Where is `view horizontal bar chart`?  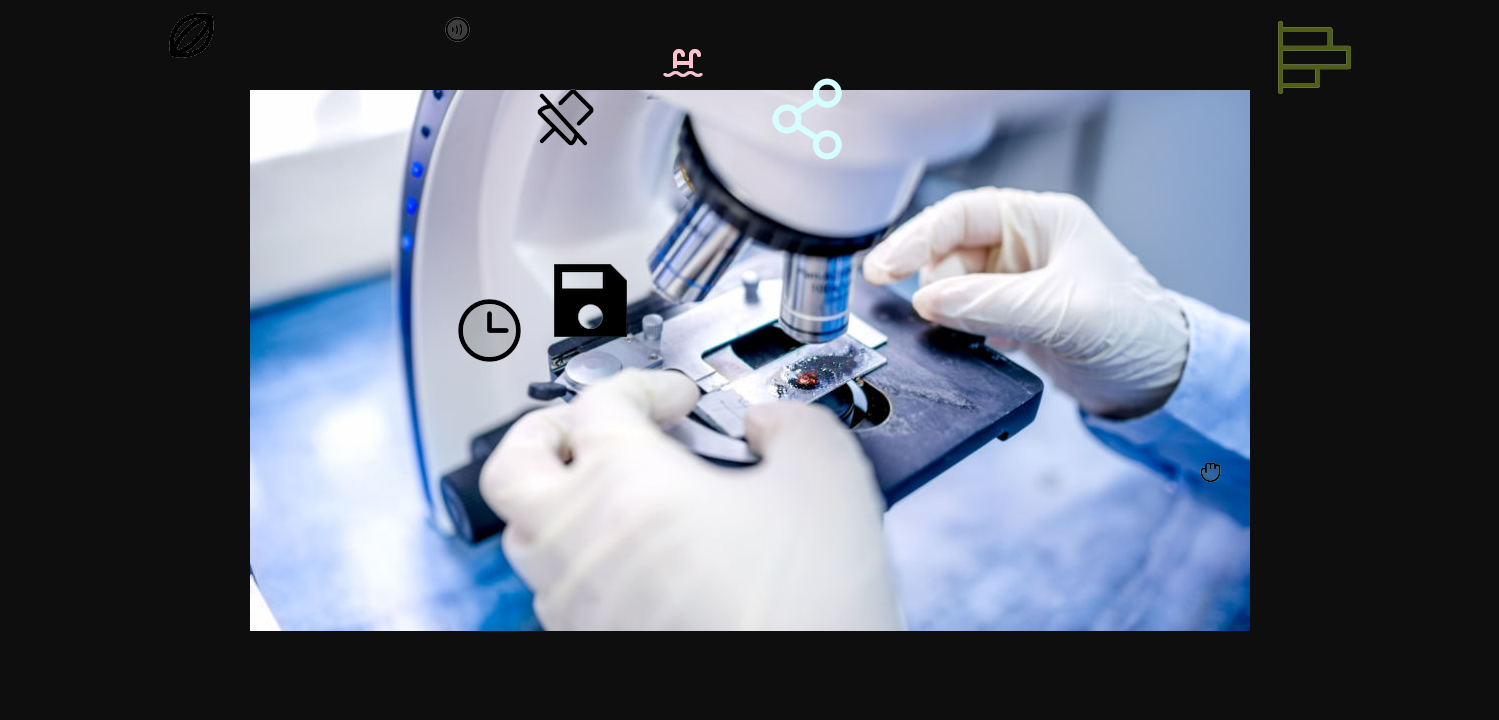
view horizontal bar chart is located at coordinates (1311, 57).